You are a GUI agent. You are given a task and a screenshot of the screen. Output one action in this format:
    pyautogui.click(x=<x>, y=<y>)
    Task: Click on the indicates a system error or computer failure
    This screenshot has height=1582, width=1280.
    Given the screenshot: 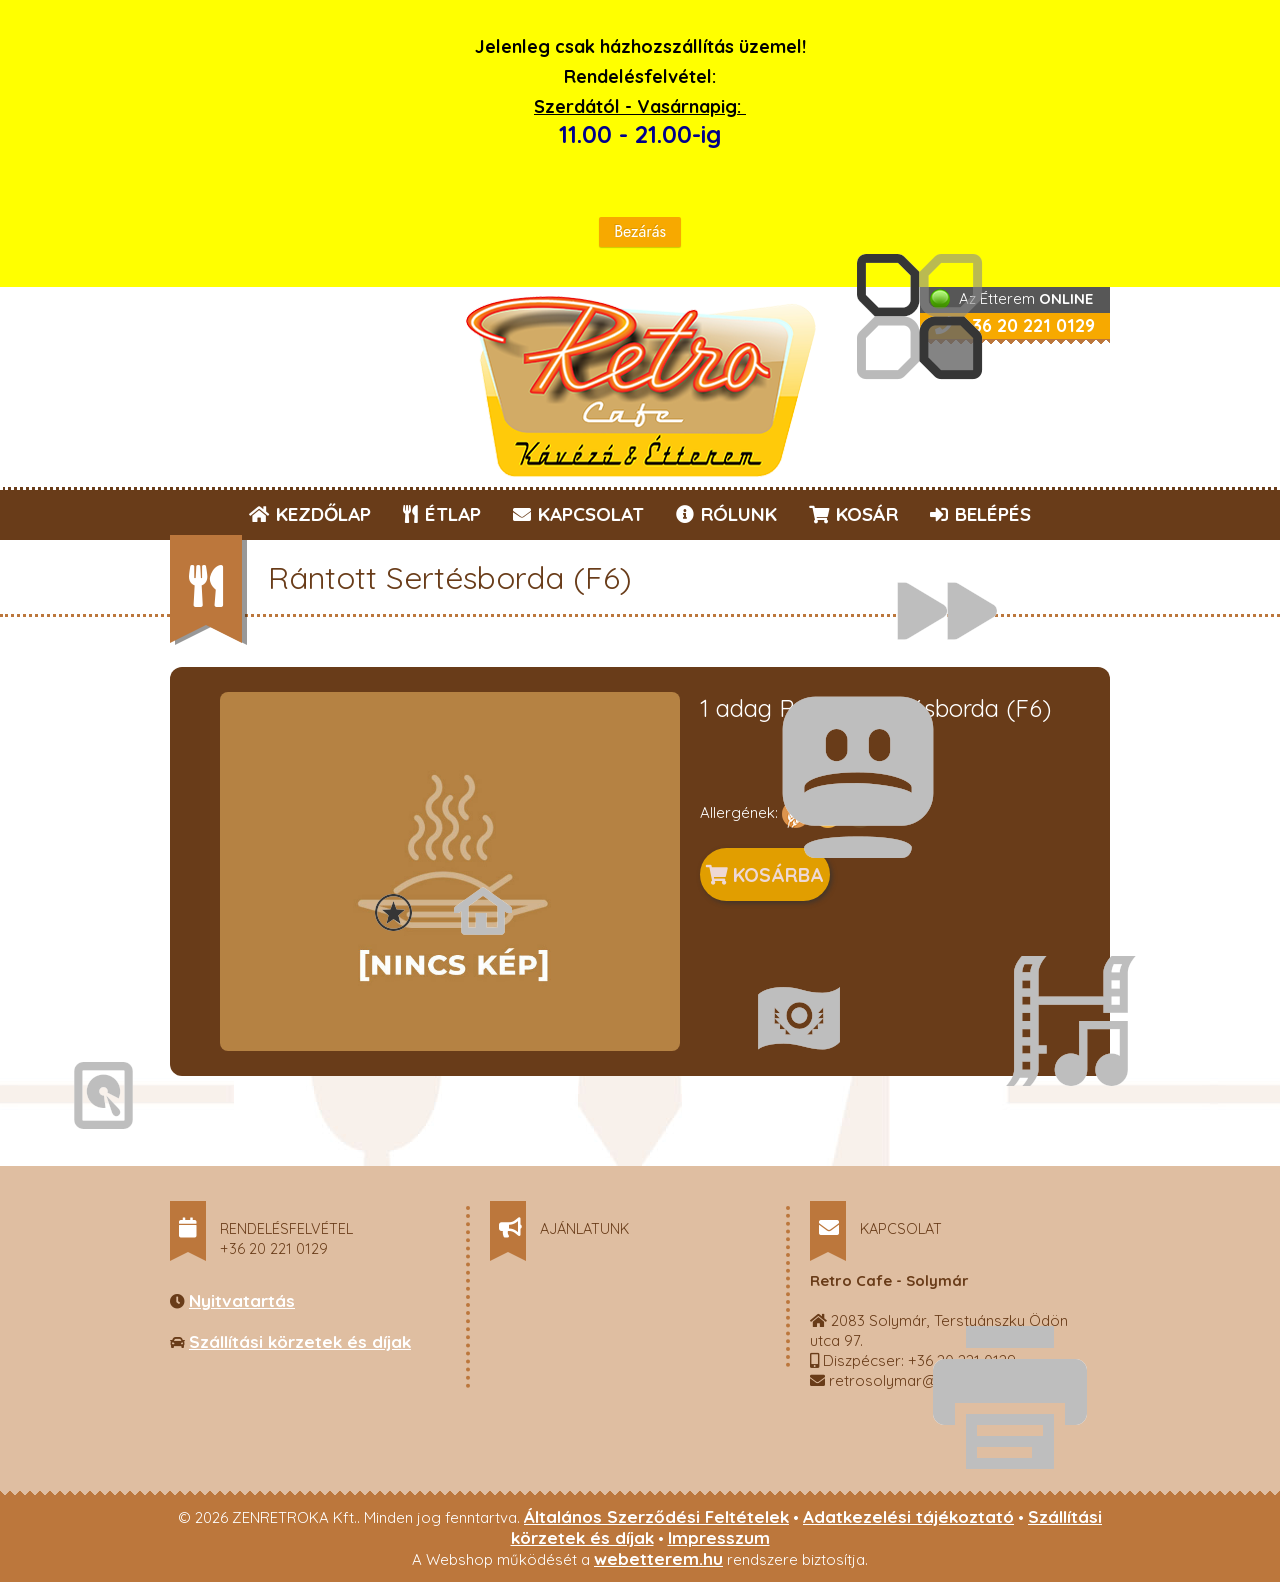 What is the action you would take?
    pyautogui.click(x=858, y=772)
    